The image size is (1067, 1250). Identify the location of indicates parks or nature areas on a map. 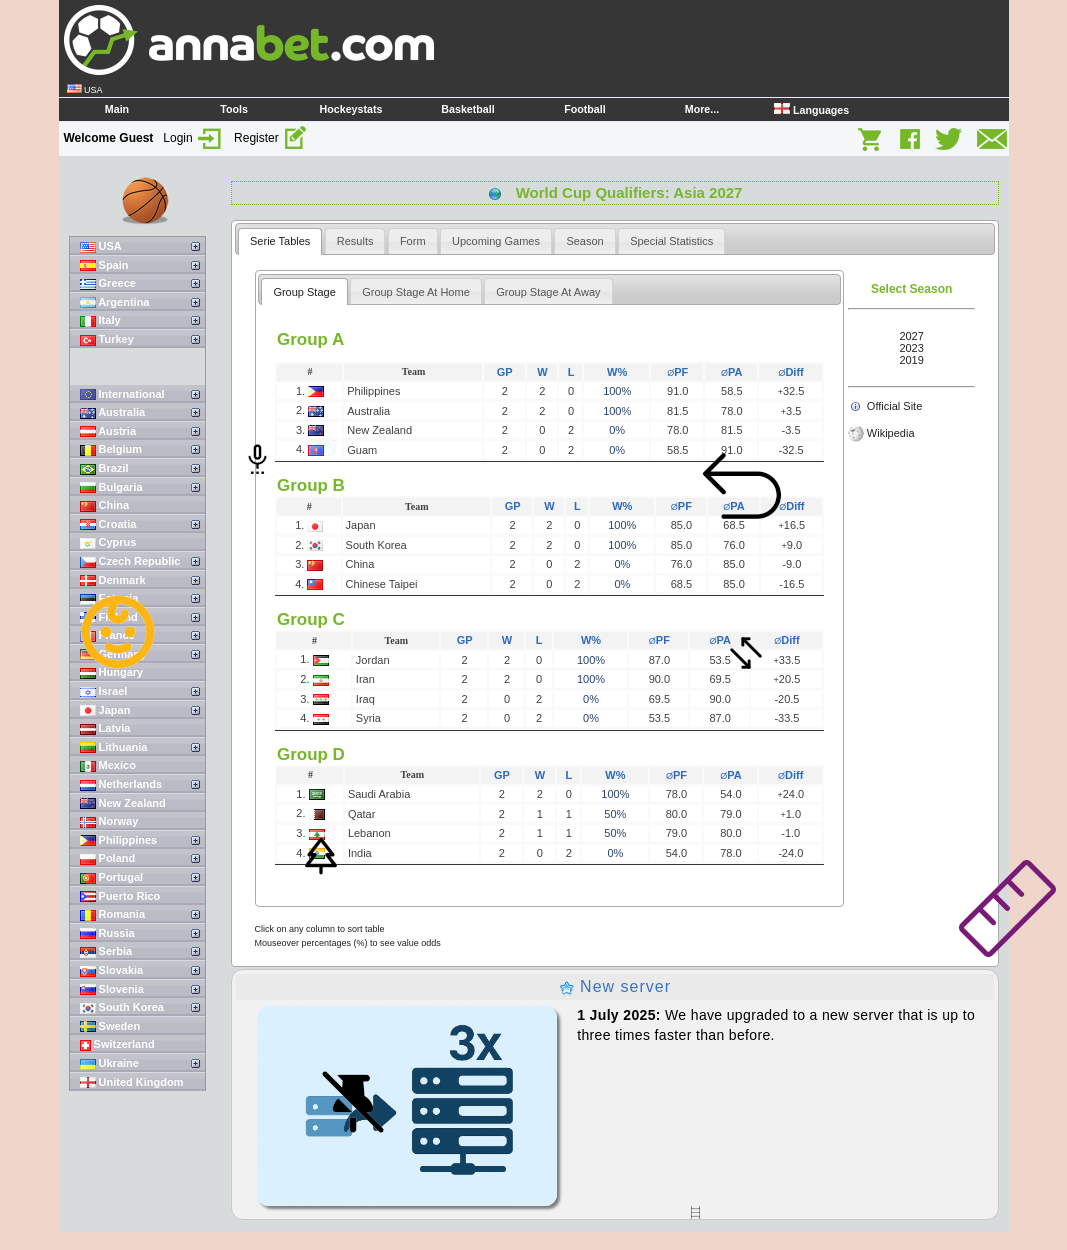
(321, 856).